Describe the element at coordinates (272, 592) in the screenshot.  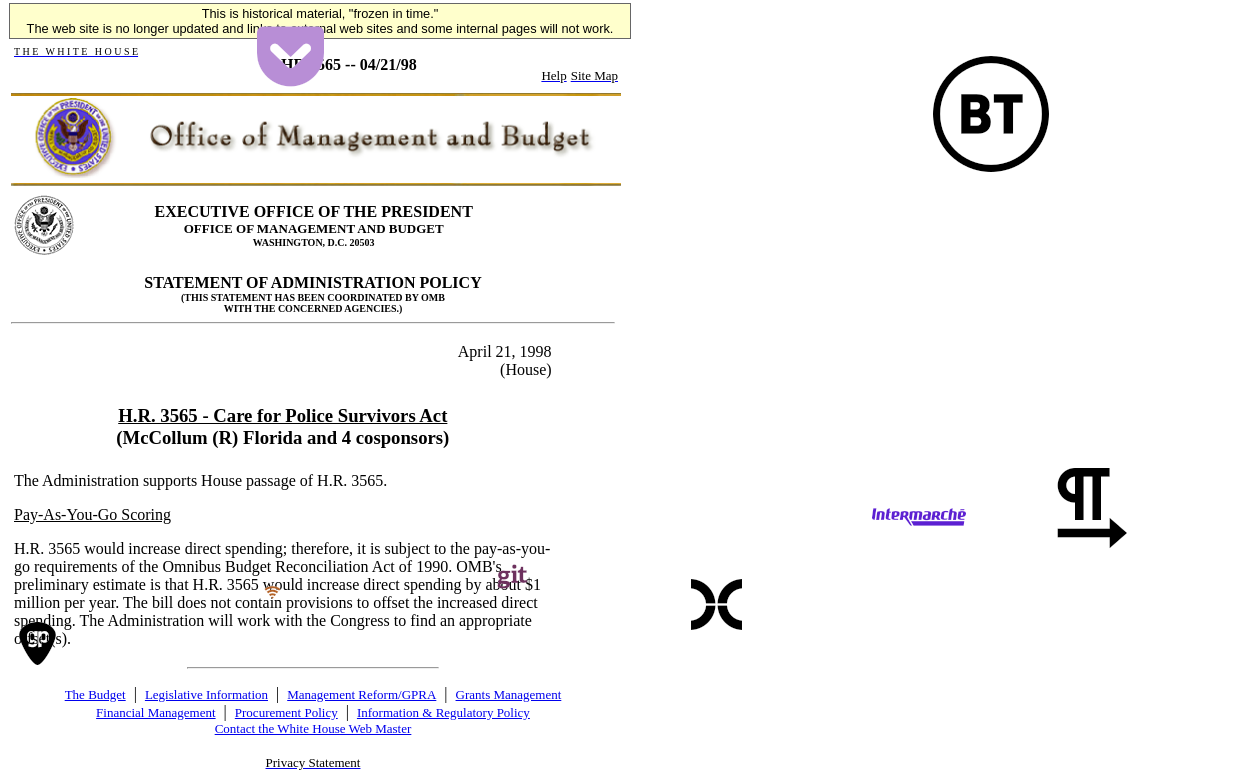
I see `indicates active wifi connection` at that location.